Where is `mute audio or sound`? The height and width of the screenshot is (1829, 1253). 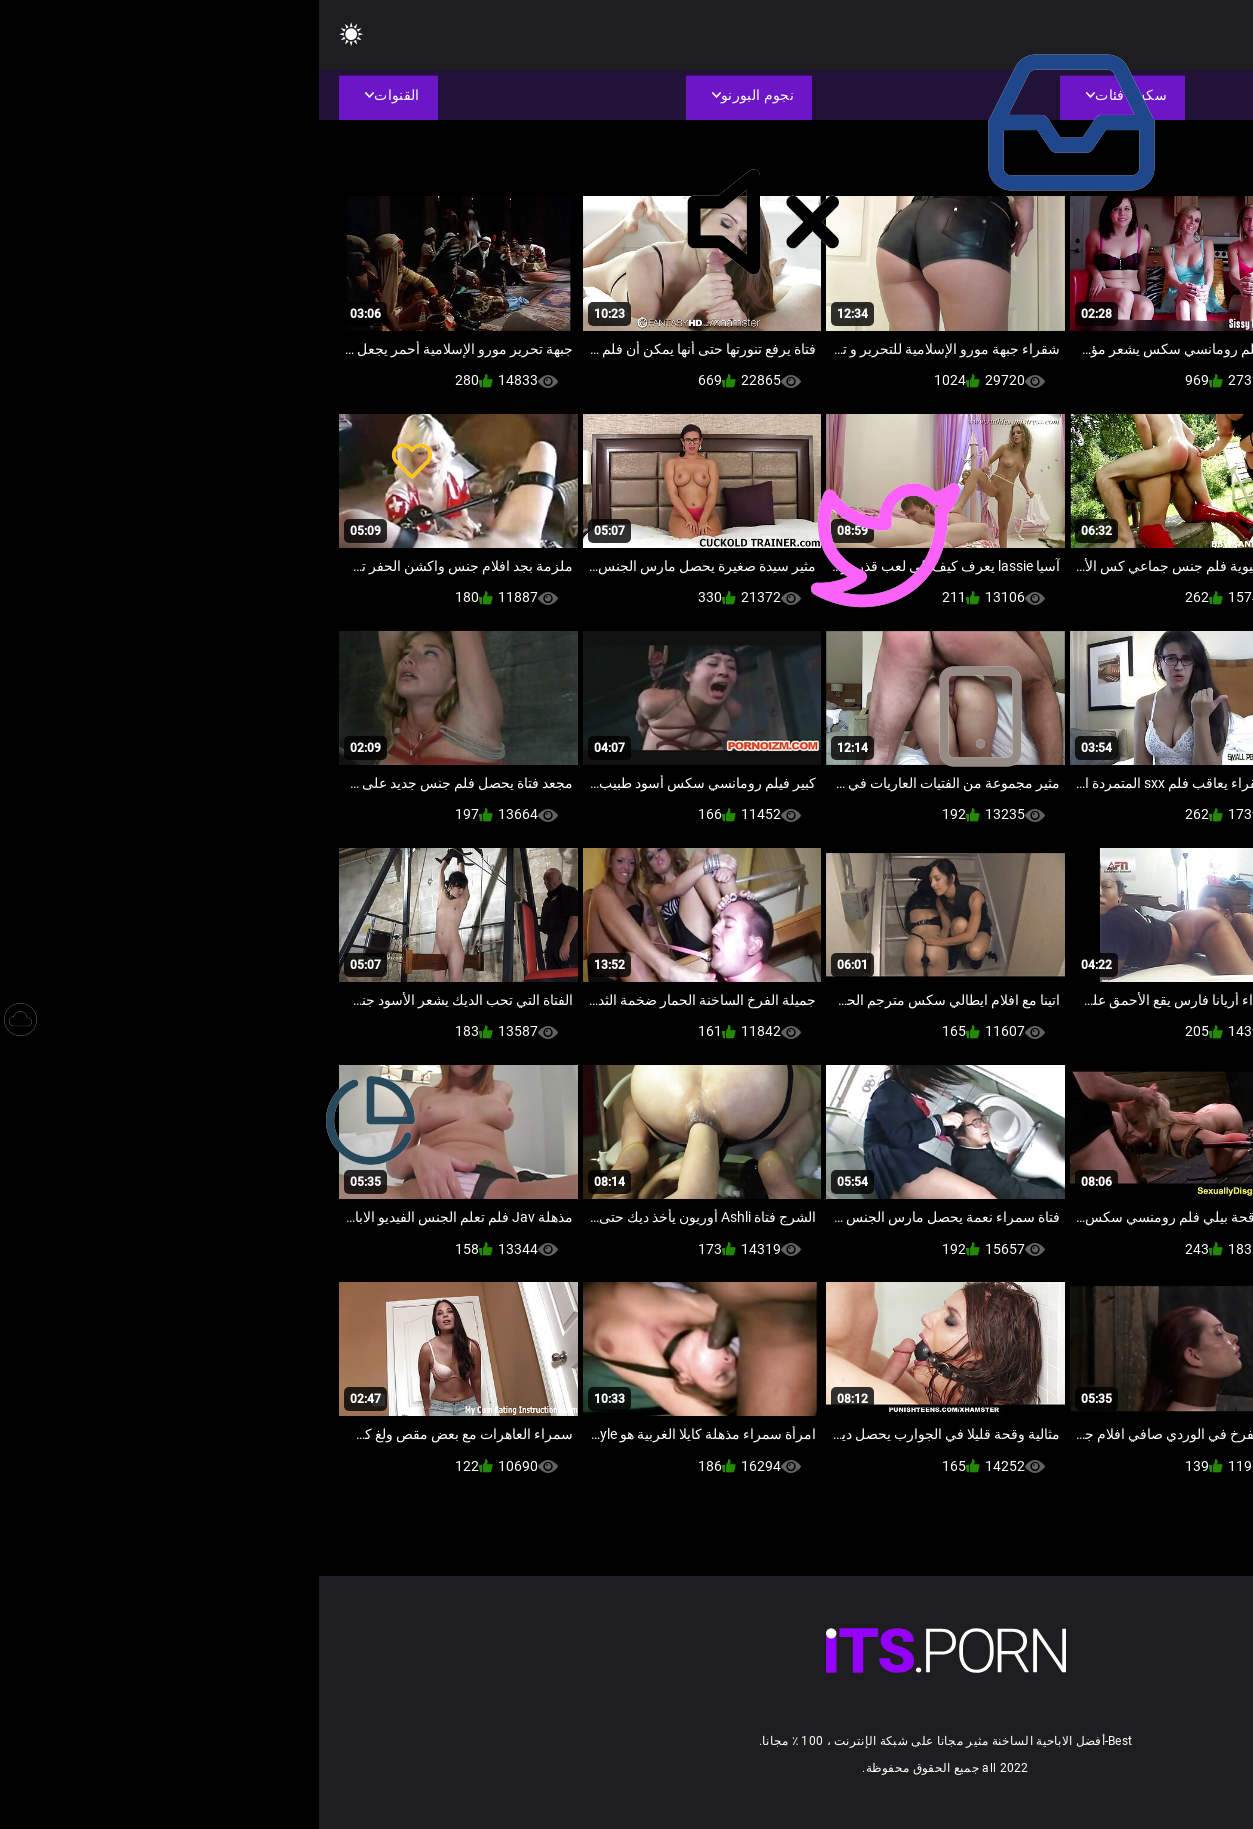
mute audio or sound is located at coordinates (760, 222).